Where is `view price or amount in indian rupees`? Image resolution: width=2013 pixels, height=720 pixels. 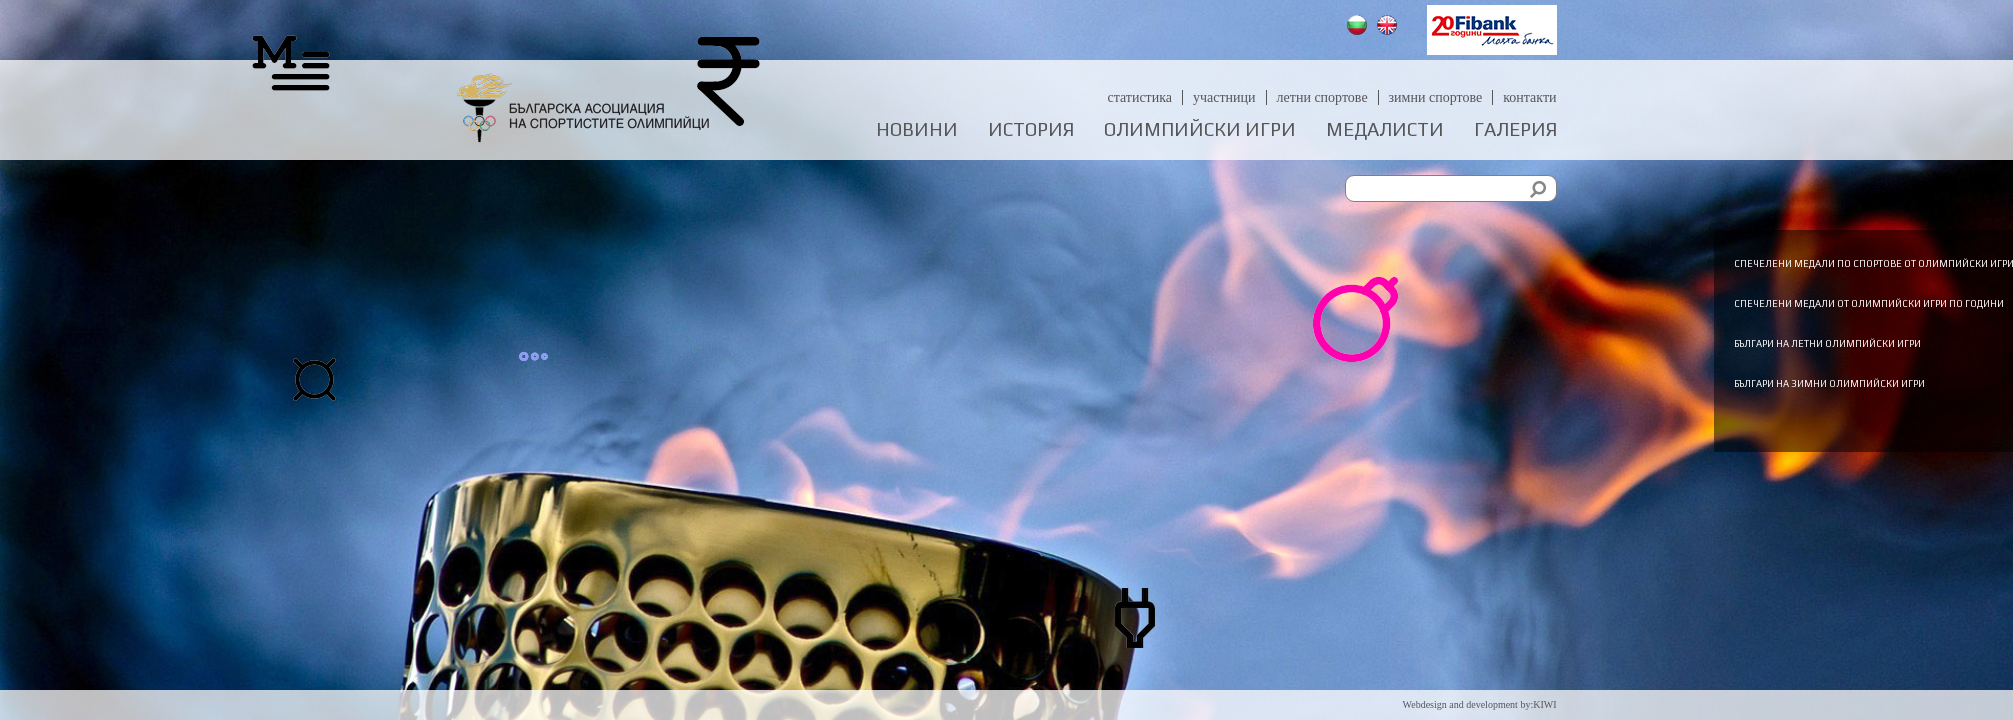
view price or amount in indian rupees is located at coordinates (728, 81).